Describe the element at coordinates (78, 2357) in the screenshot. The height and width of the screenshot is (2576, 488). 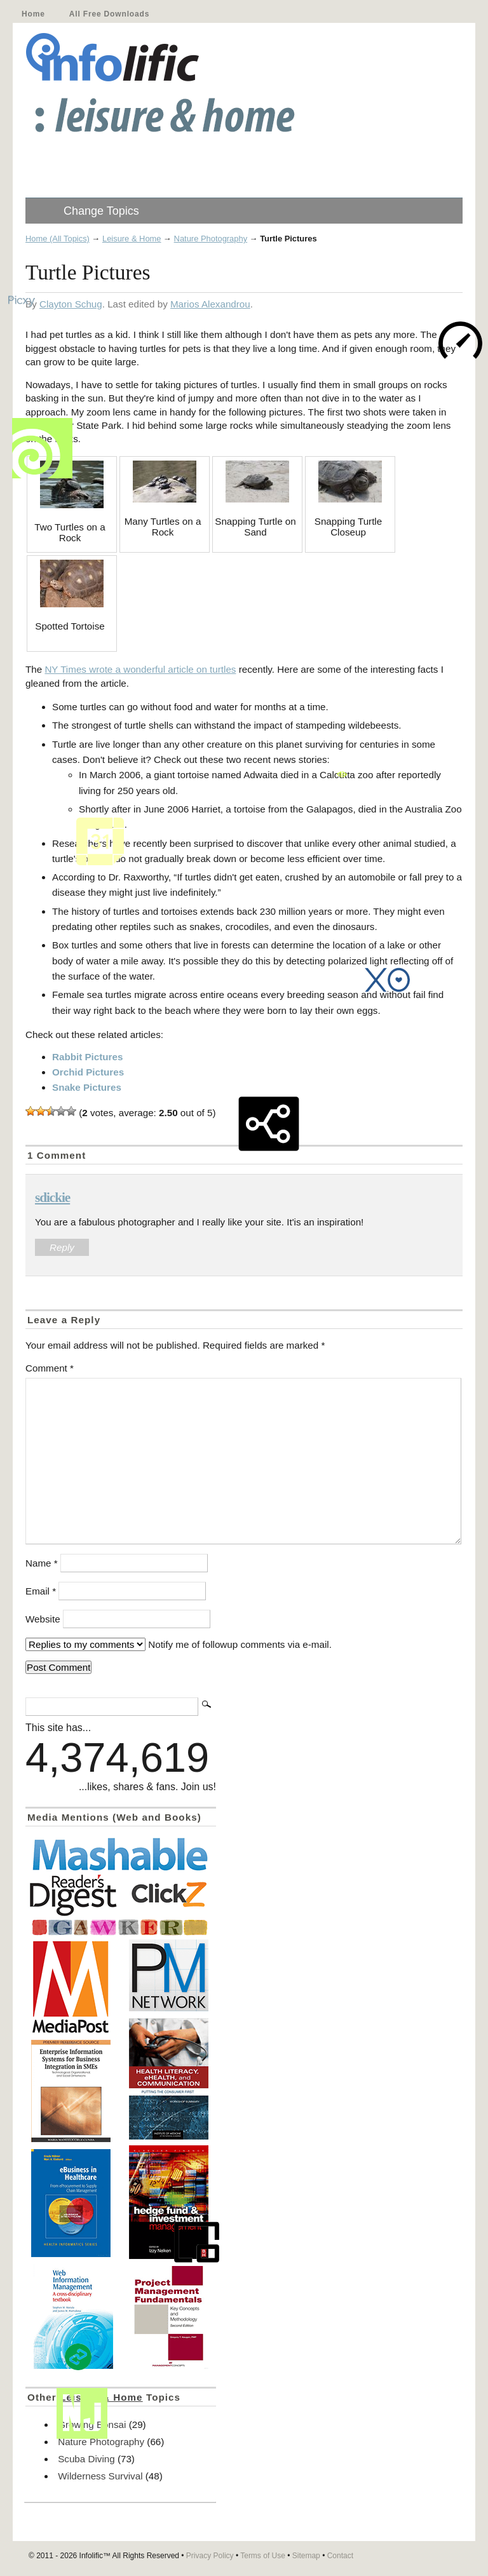
I see `pay with afterpay at checkout` at that location.